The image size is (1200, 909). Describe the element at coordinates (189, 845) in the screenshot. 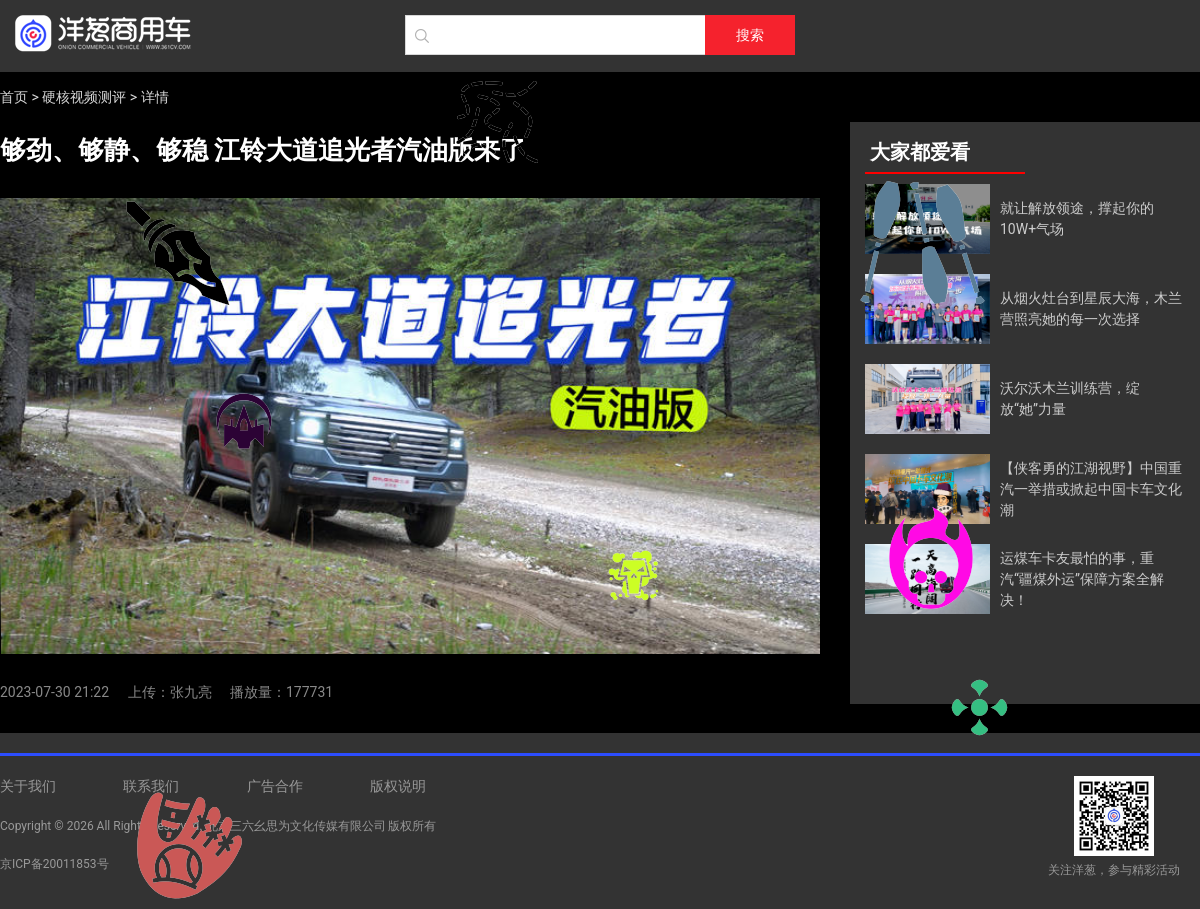

I see `baseball or softball category` at that location.